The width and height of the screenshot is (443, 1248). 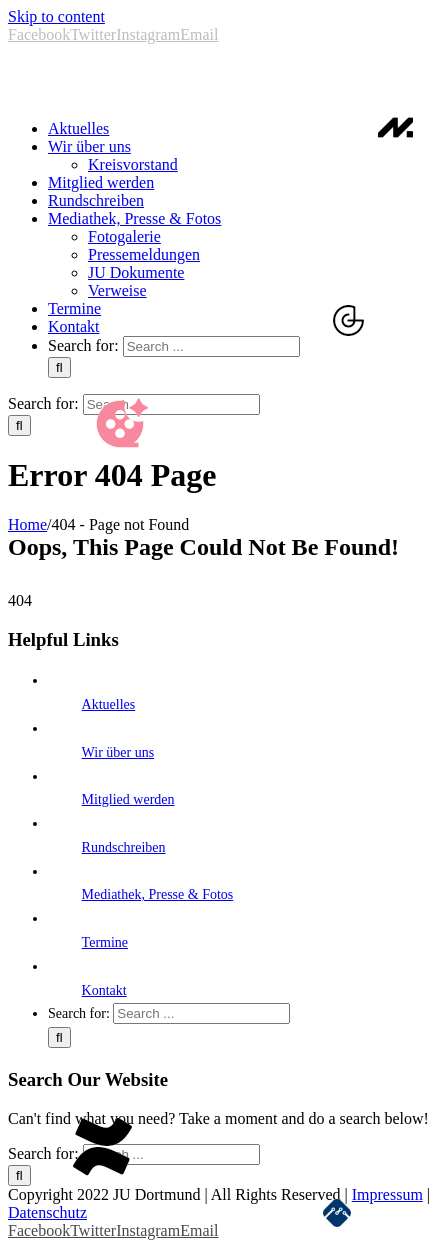 I want to click on meizu brand logo, so click(x=395, y=127).